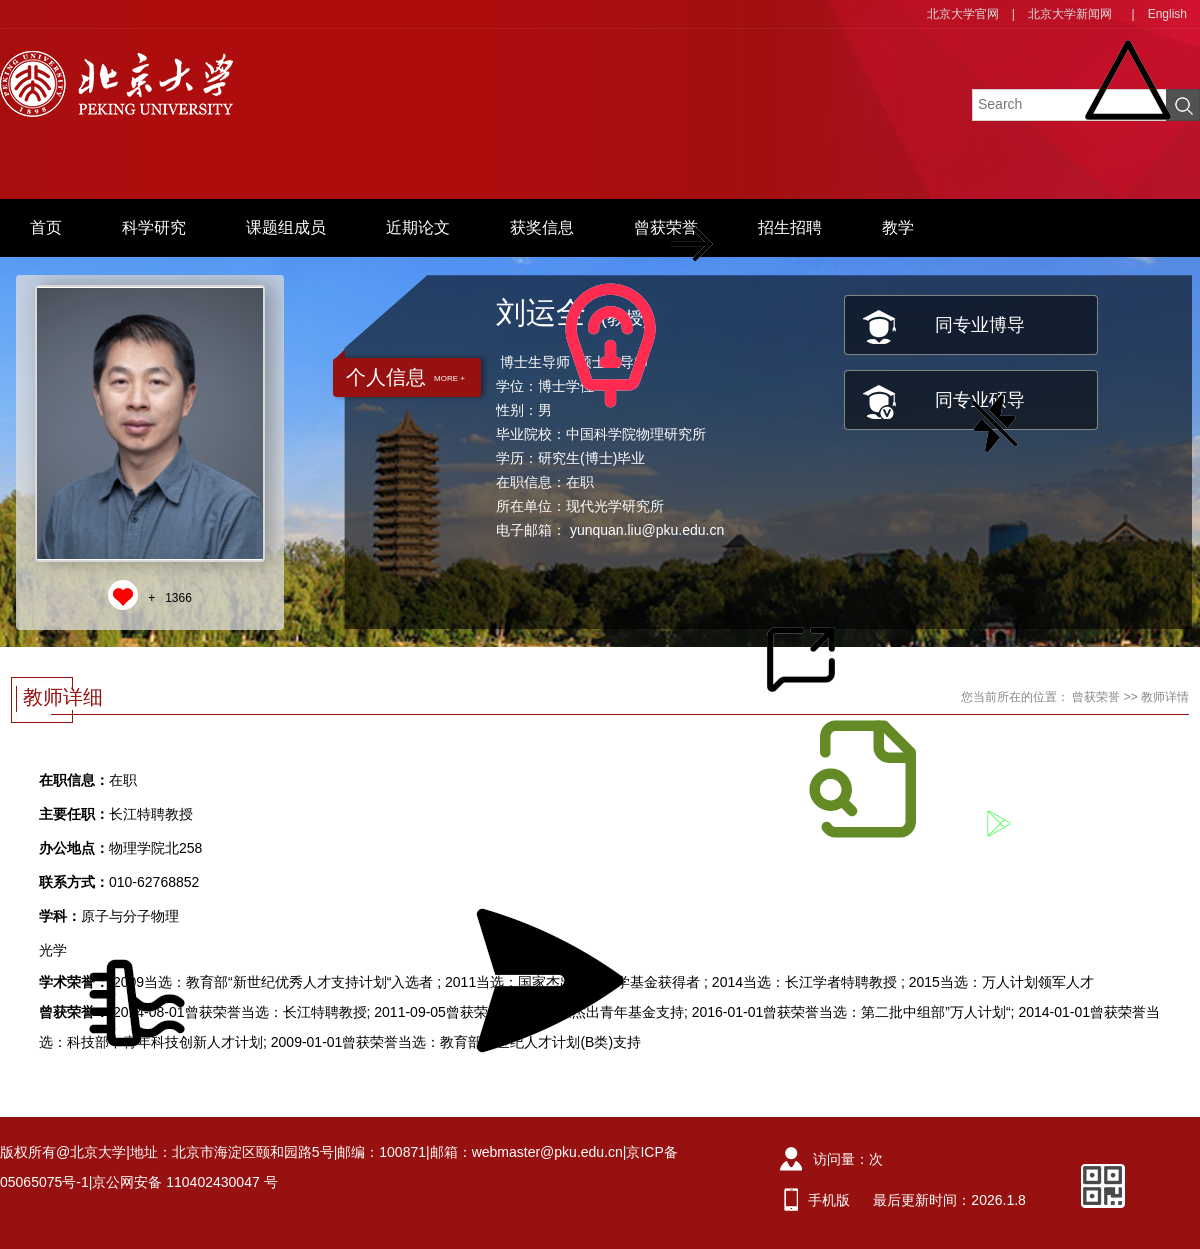  I want to click on disable camera flash, so click(994, 423).